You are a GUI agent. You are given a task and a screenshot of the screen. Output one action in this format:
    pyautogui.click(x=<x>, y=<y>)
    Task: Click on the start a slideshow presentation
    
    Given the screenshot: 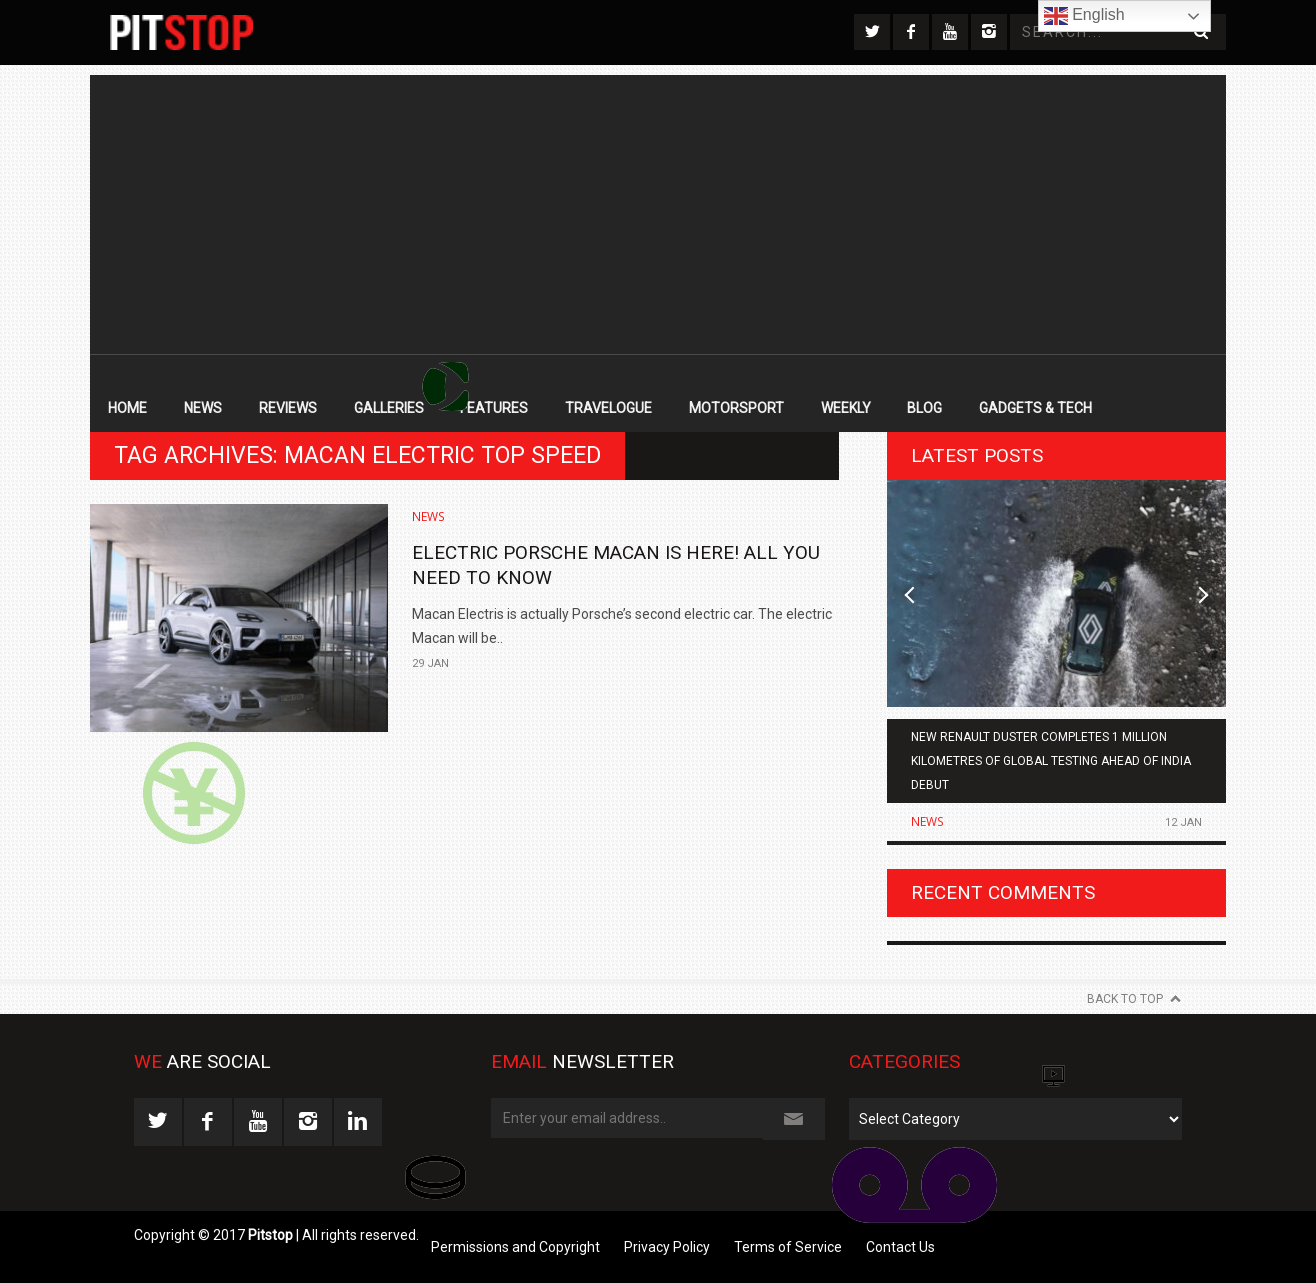 What is the action you would take?
    pyautogui.click(x=1053, y=1075)
    